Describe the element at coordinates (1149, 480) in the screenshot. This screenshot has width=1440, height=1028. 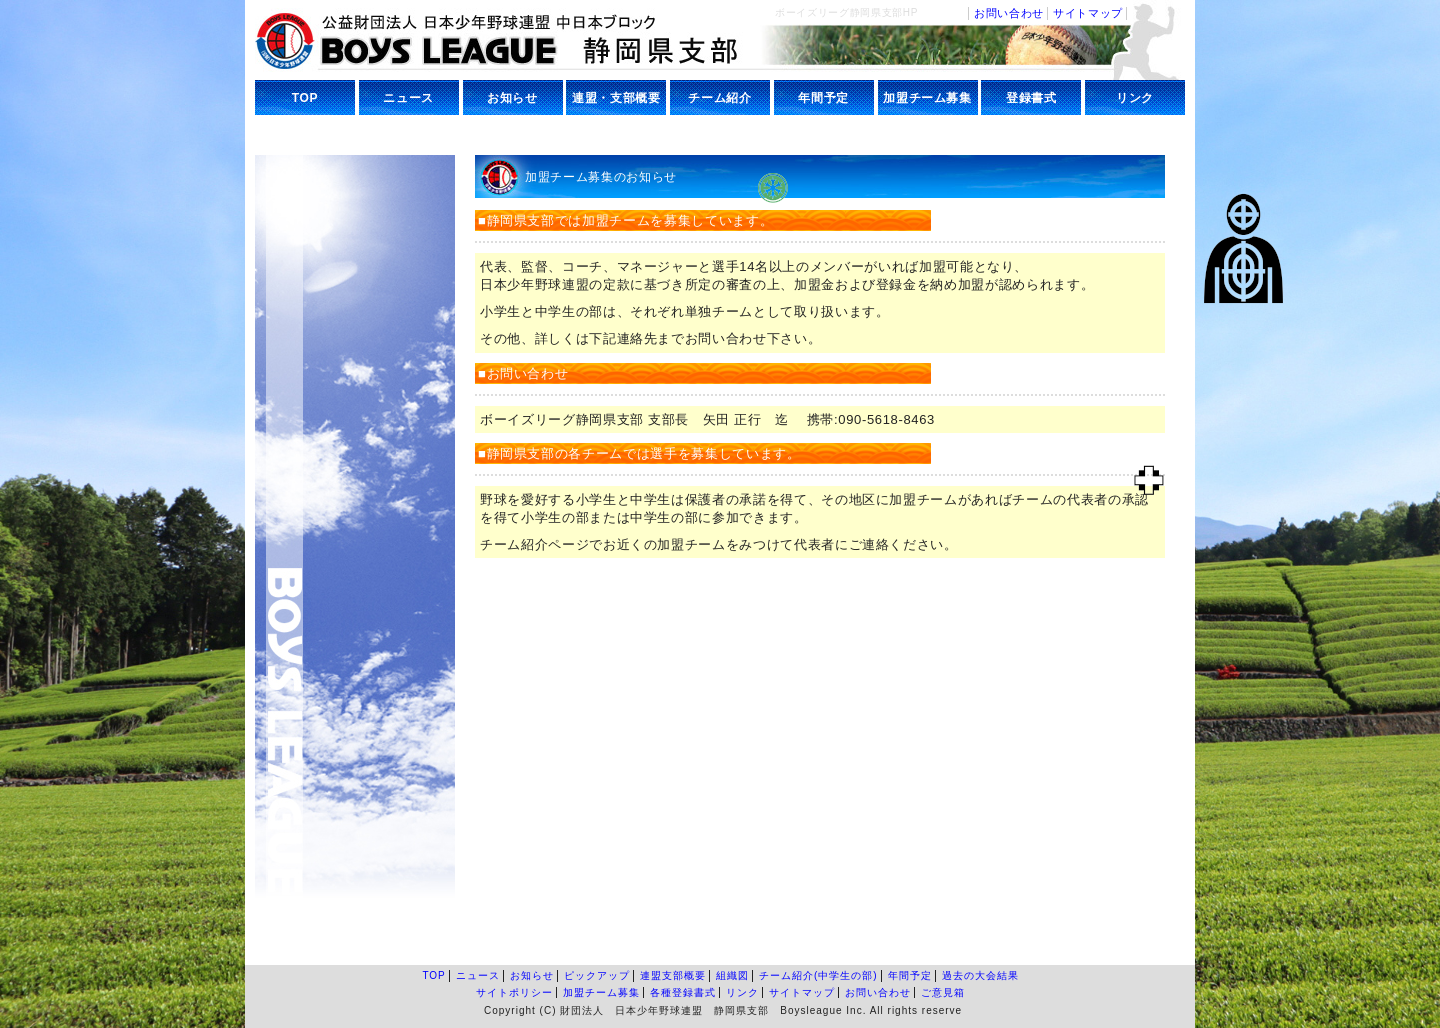
I see `access health or medical features` at that location.